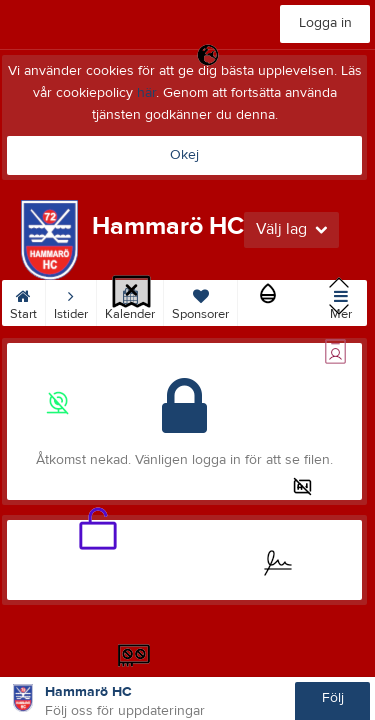 The height and width of the screenshot is (720, 375). I want to click on webcam is disabled or turned off, so click(58, 403).